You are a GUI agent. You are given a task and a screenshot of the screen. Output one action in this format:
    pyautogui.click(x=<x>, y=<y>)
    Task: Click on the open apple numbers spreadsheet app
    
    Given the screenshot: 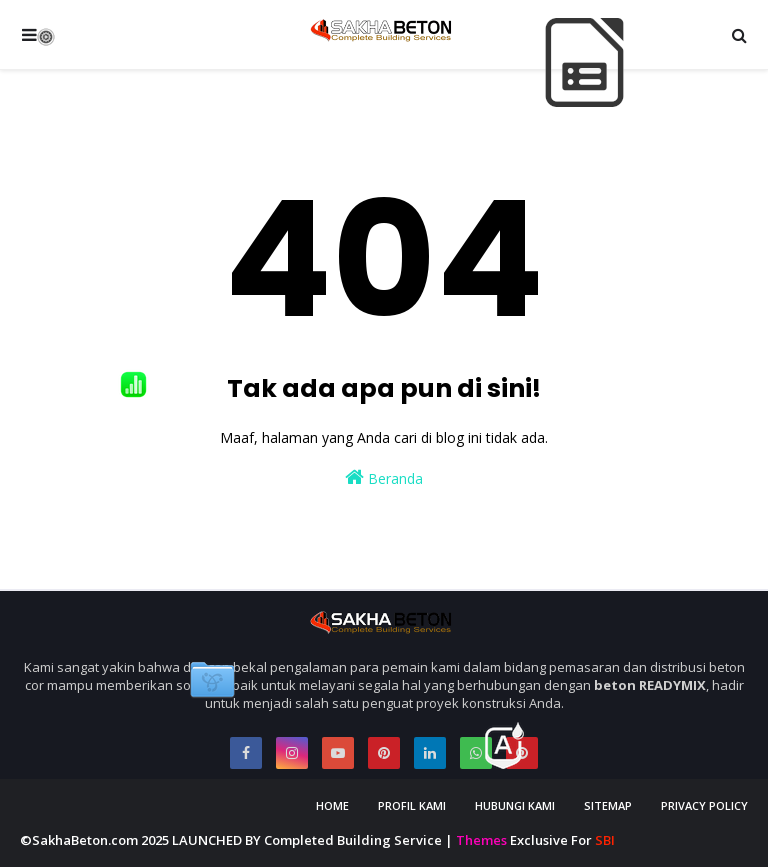 What is the action you would take?
    pyautogui.click(x=133, y=384)
    